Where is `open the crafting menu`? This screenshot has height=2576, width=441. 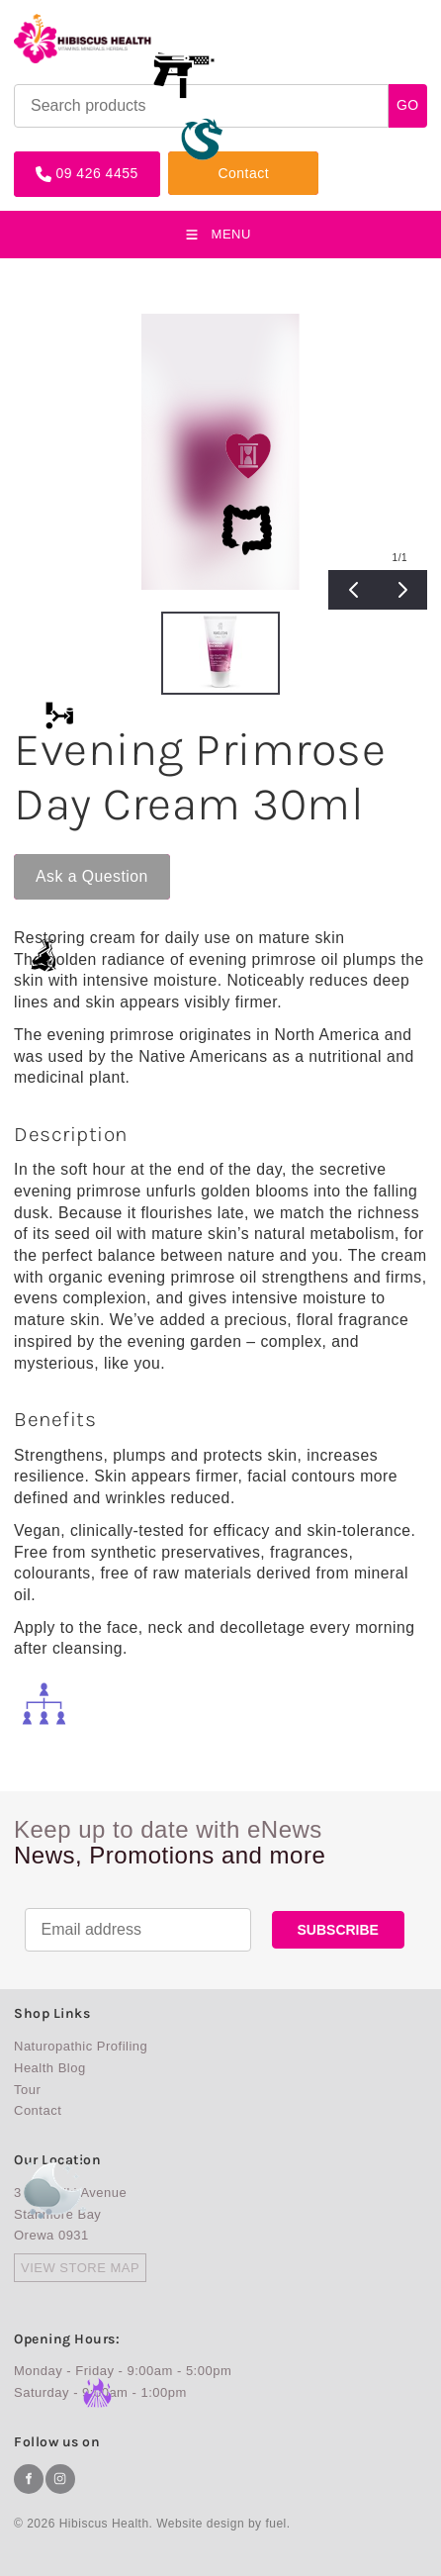 open the crafting menu is located at coordinates (59, 716).